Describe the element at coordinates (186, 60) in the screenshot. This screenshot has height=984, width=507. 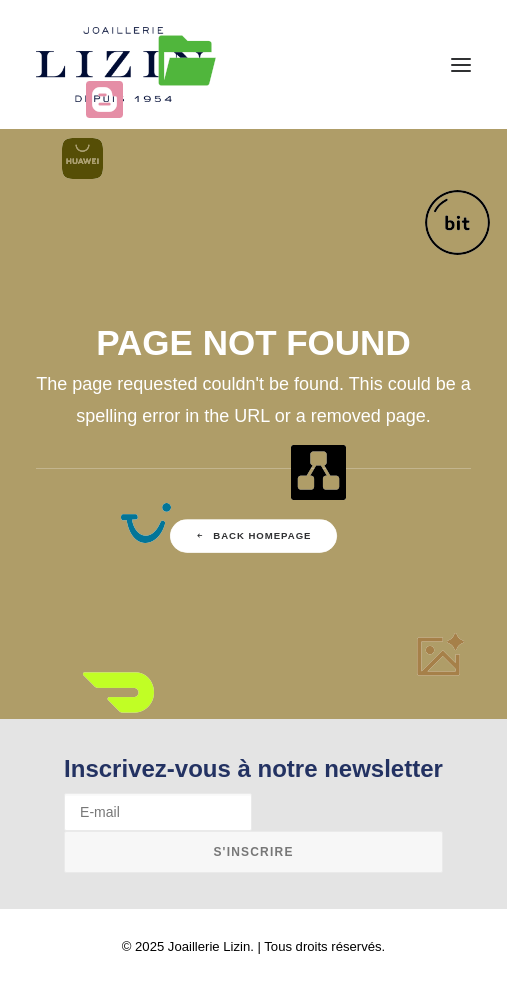
I see `open folder to view contents` at that location.